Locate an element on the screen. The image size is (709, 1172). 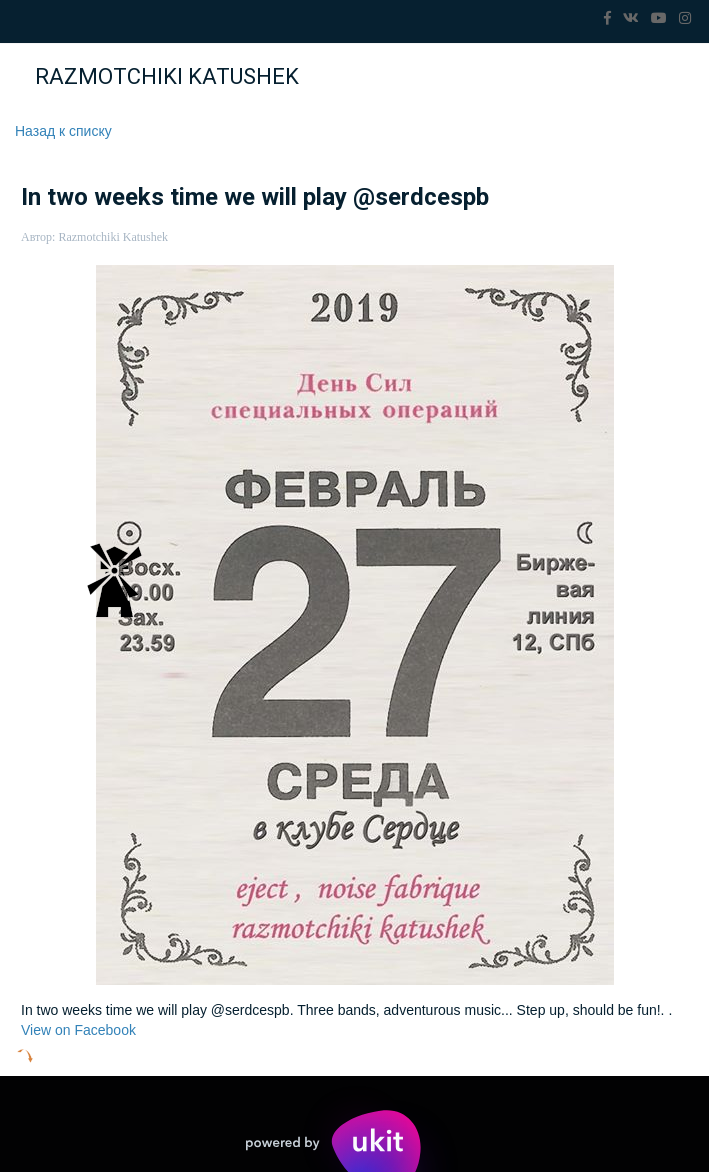
rotate view to overhead perspective is located at coordinates (25, 1056).